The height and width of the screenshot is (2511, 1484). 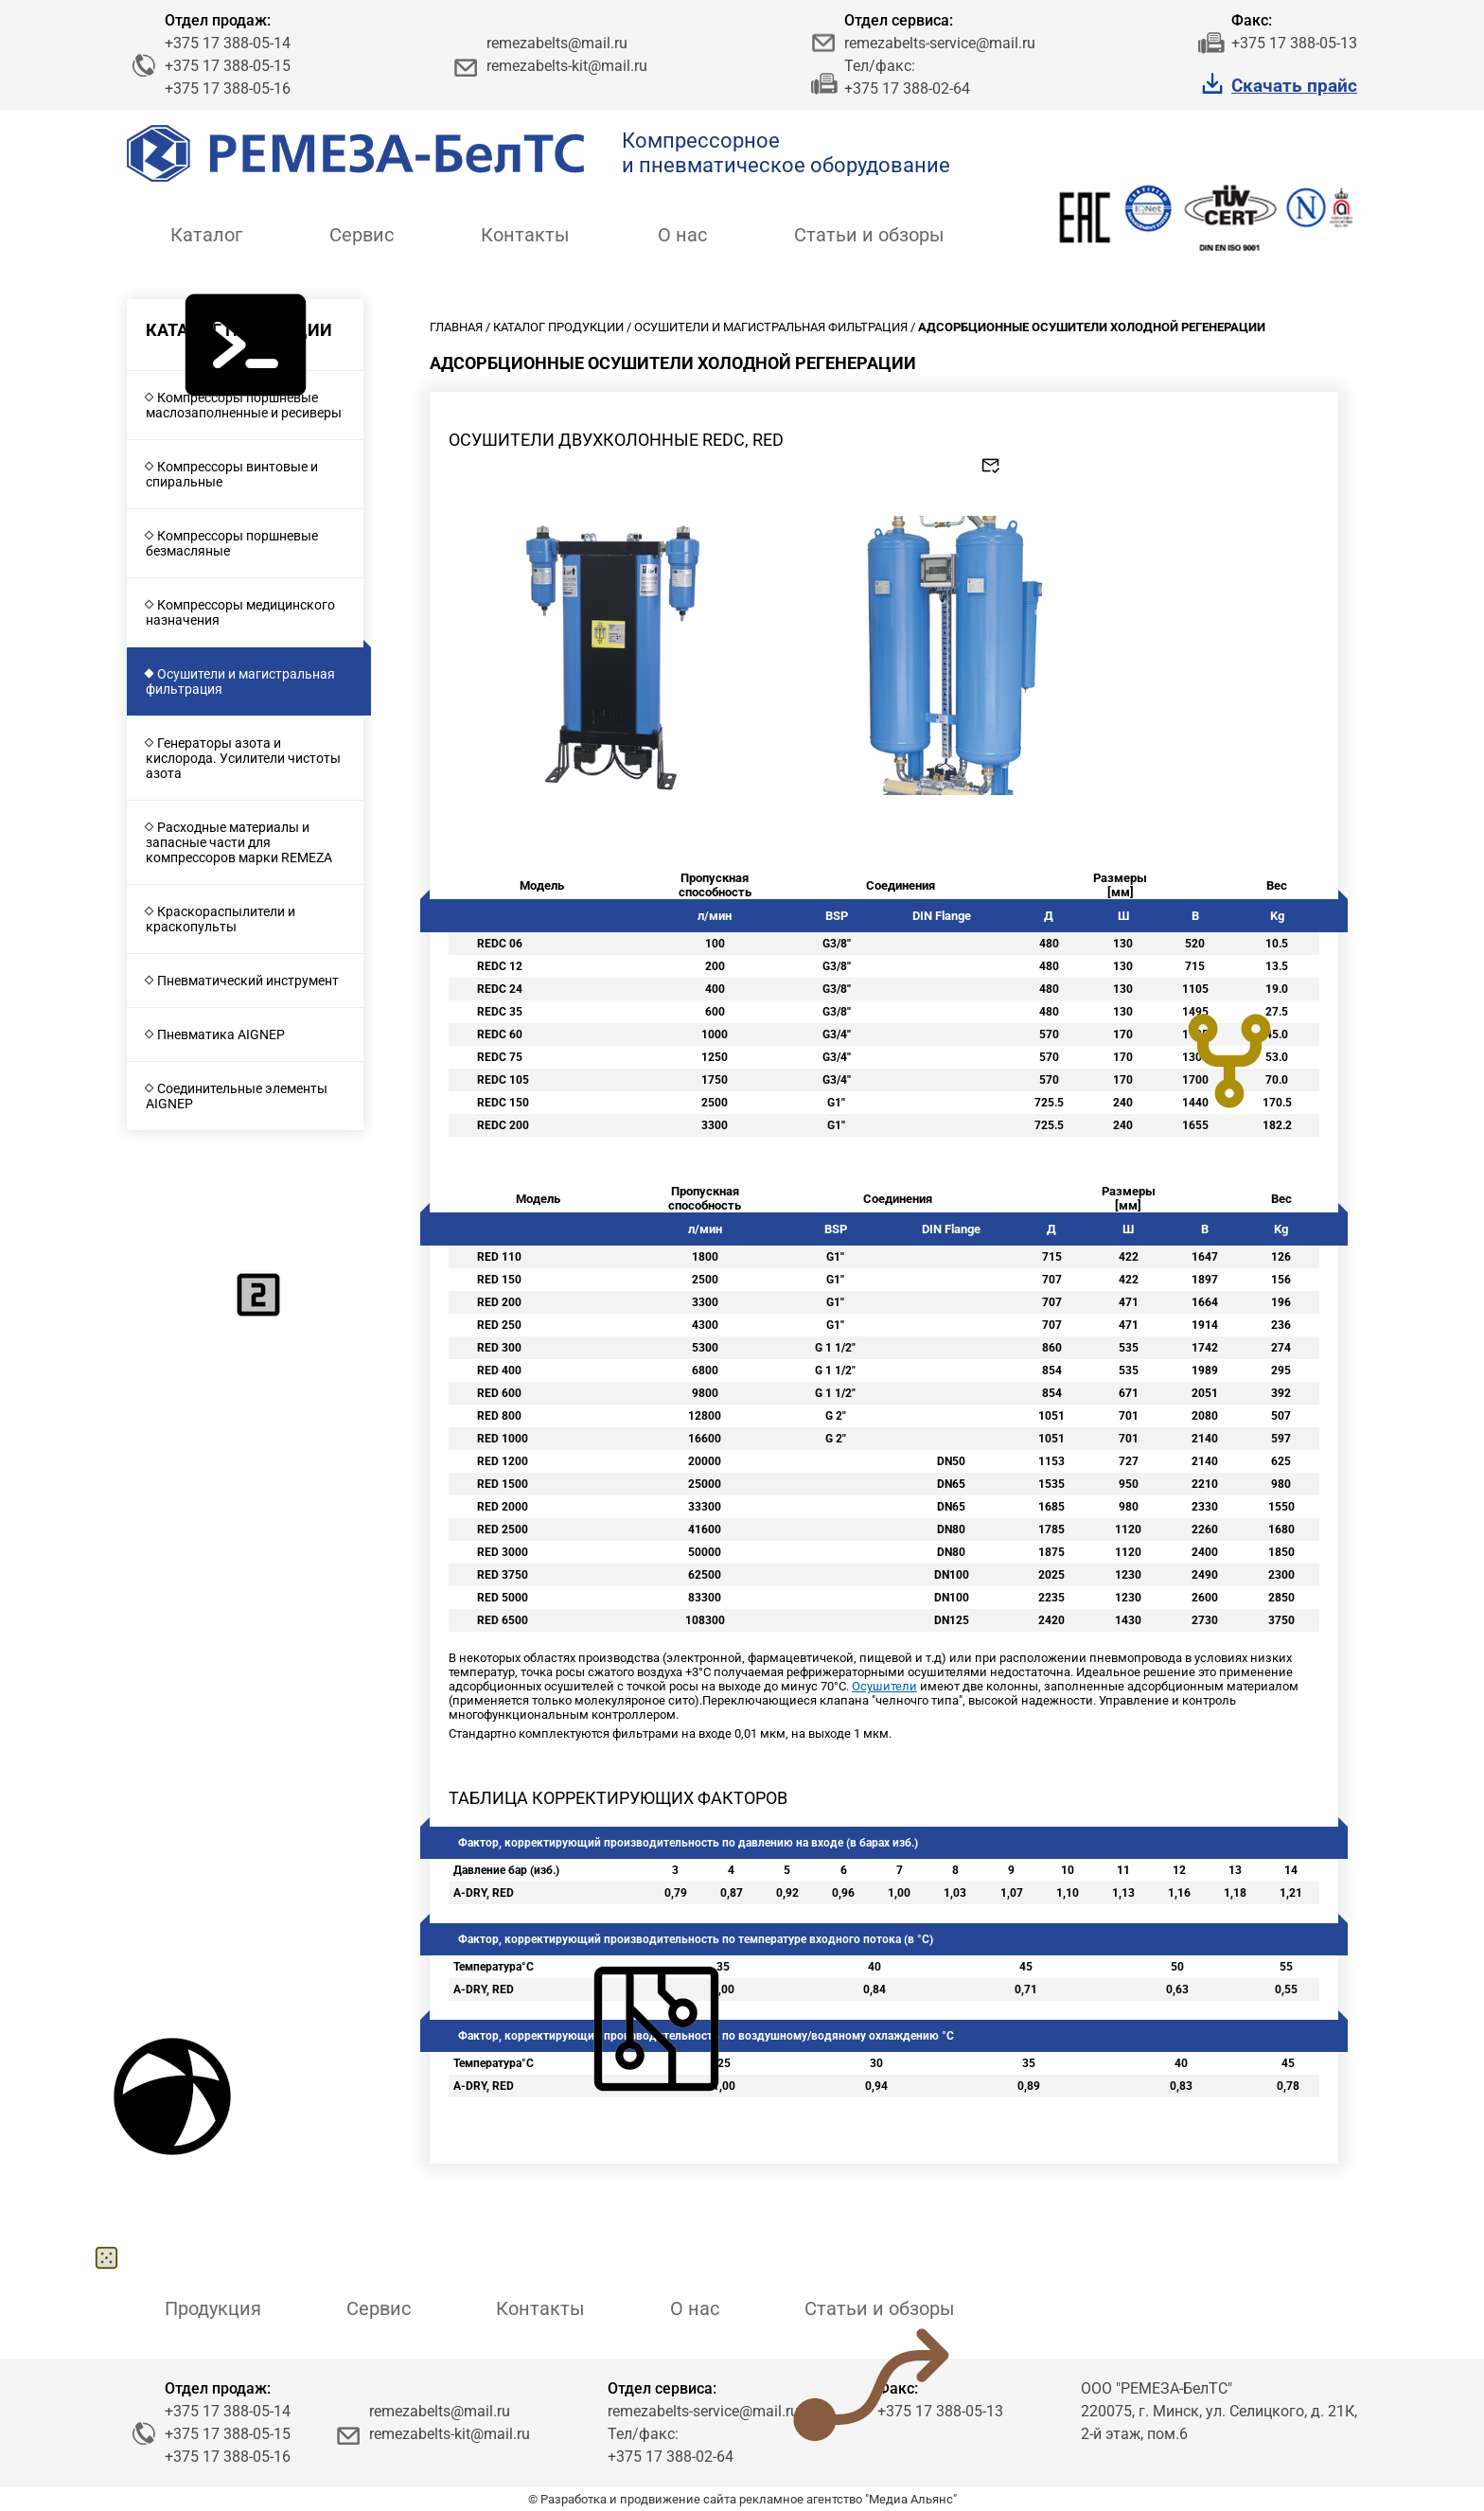 What do you see at coordinates (656, 2028) in the screenshot?
I see `access hardware or circuit settings` at bounding box center [656, 2028].